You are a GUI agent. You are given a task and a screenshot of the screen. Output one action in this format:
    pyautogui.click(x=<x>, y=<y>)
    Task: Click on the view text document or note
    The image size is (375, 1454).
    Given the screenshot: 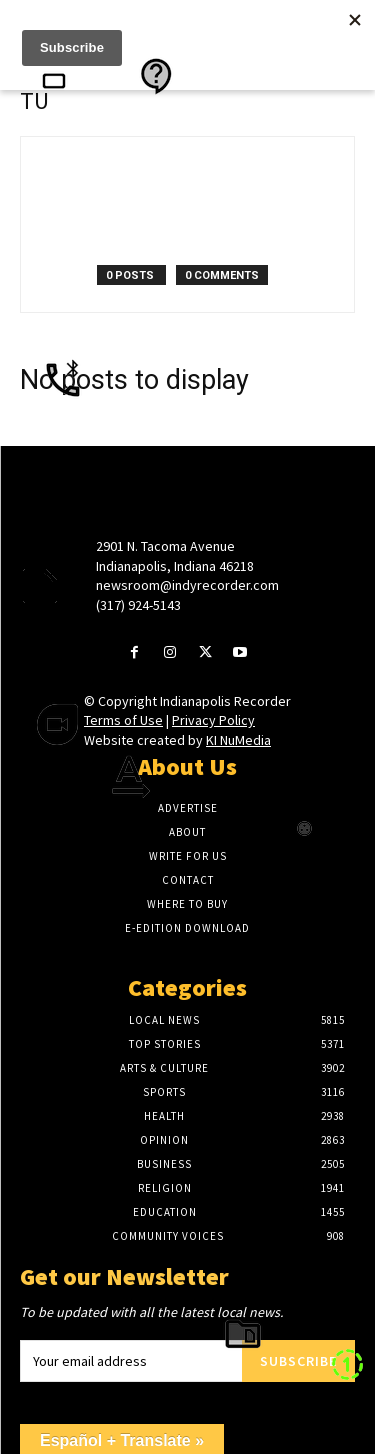 What is the action you would take?
    pyautogui.click(x=40, y=586)
    